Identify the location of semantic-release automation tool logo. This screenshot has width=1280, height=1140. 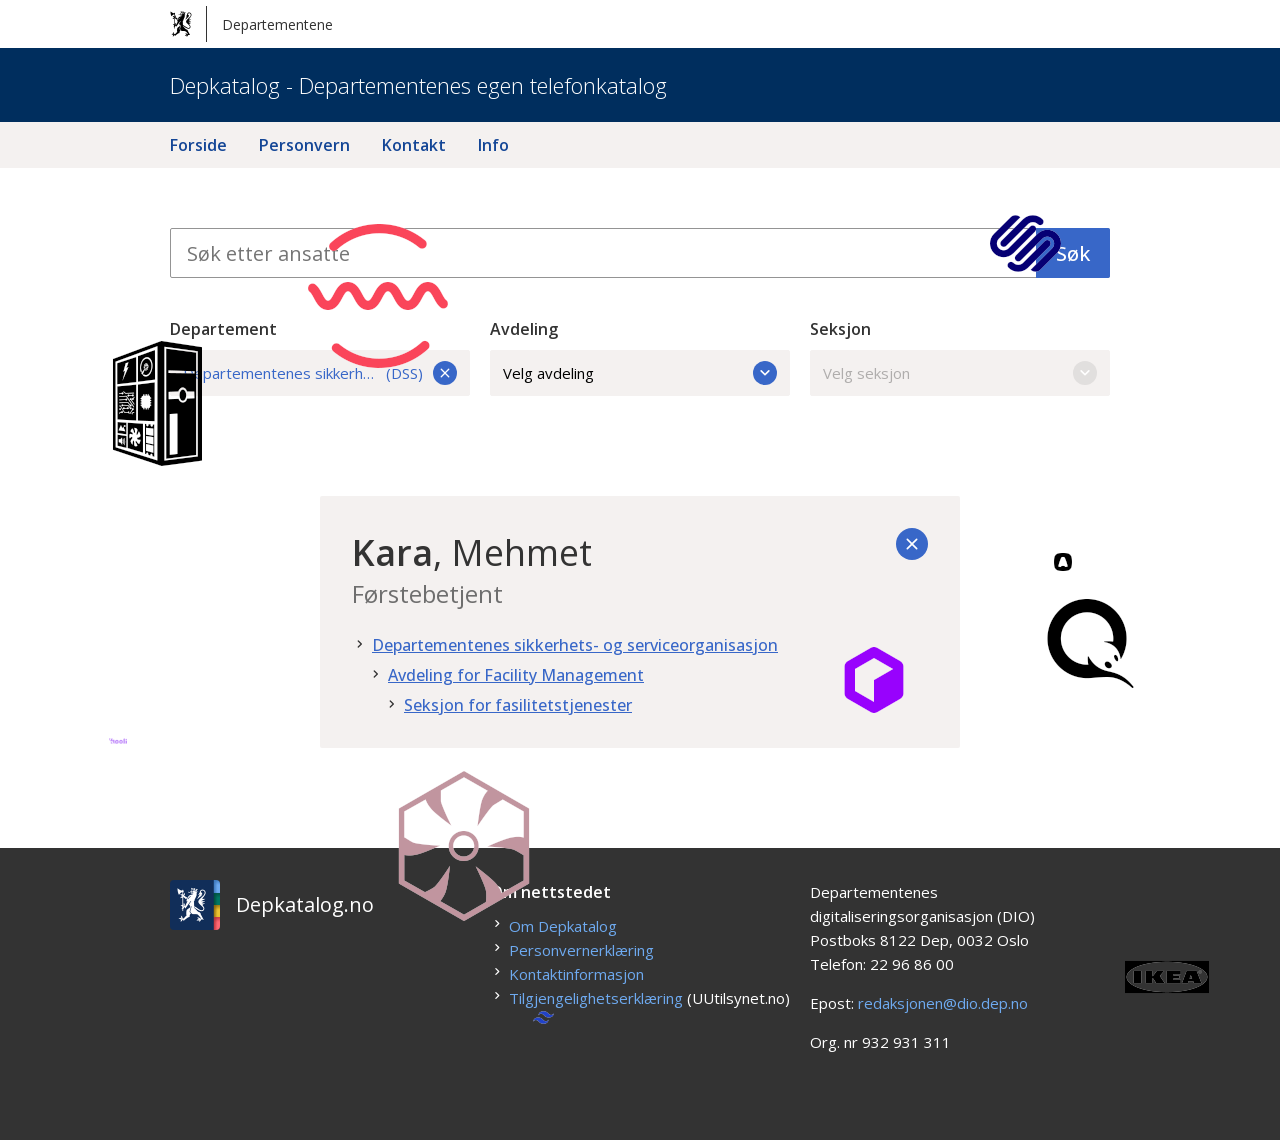
(464, 846).